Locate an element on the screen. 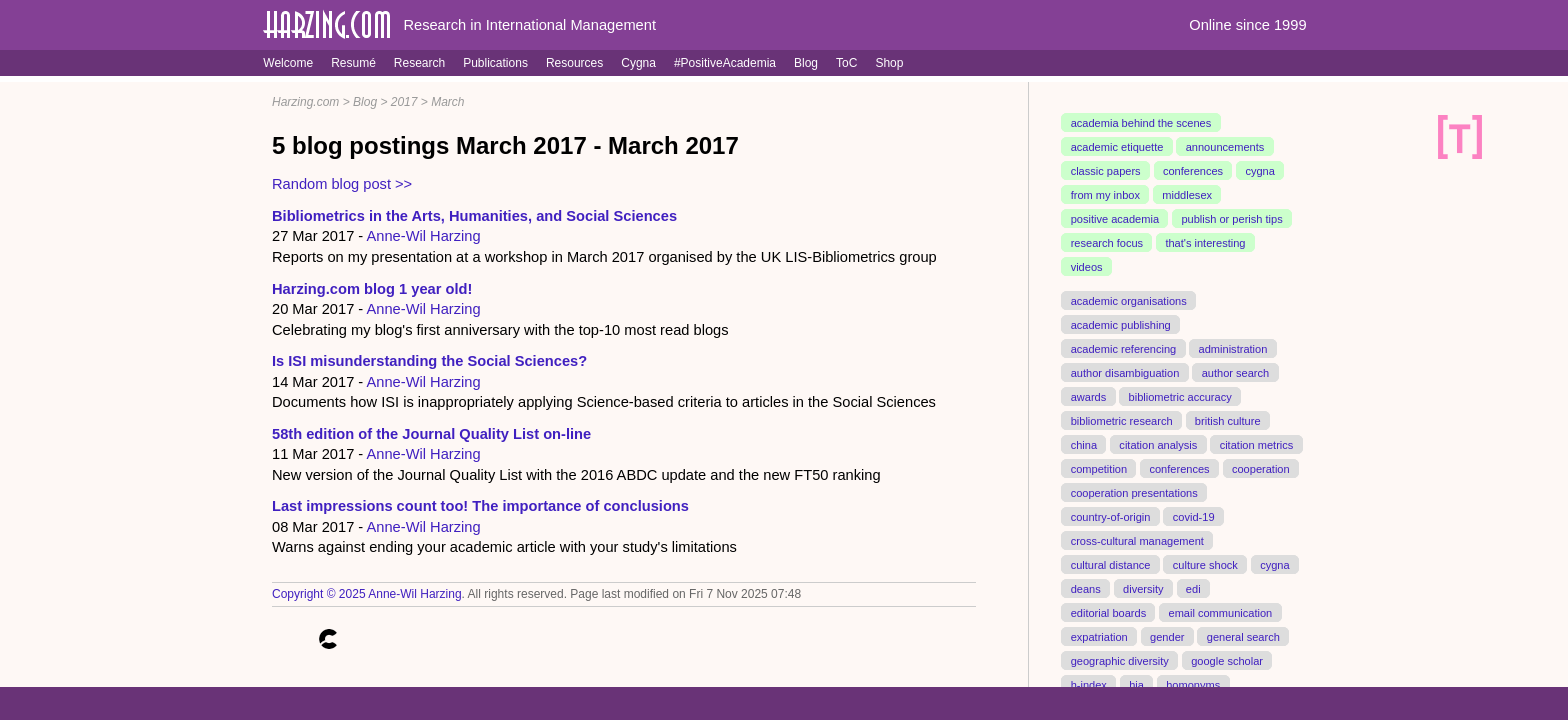 The image size is (1568, 720). elastic cloud logo is located at coordinates (328, 639).